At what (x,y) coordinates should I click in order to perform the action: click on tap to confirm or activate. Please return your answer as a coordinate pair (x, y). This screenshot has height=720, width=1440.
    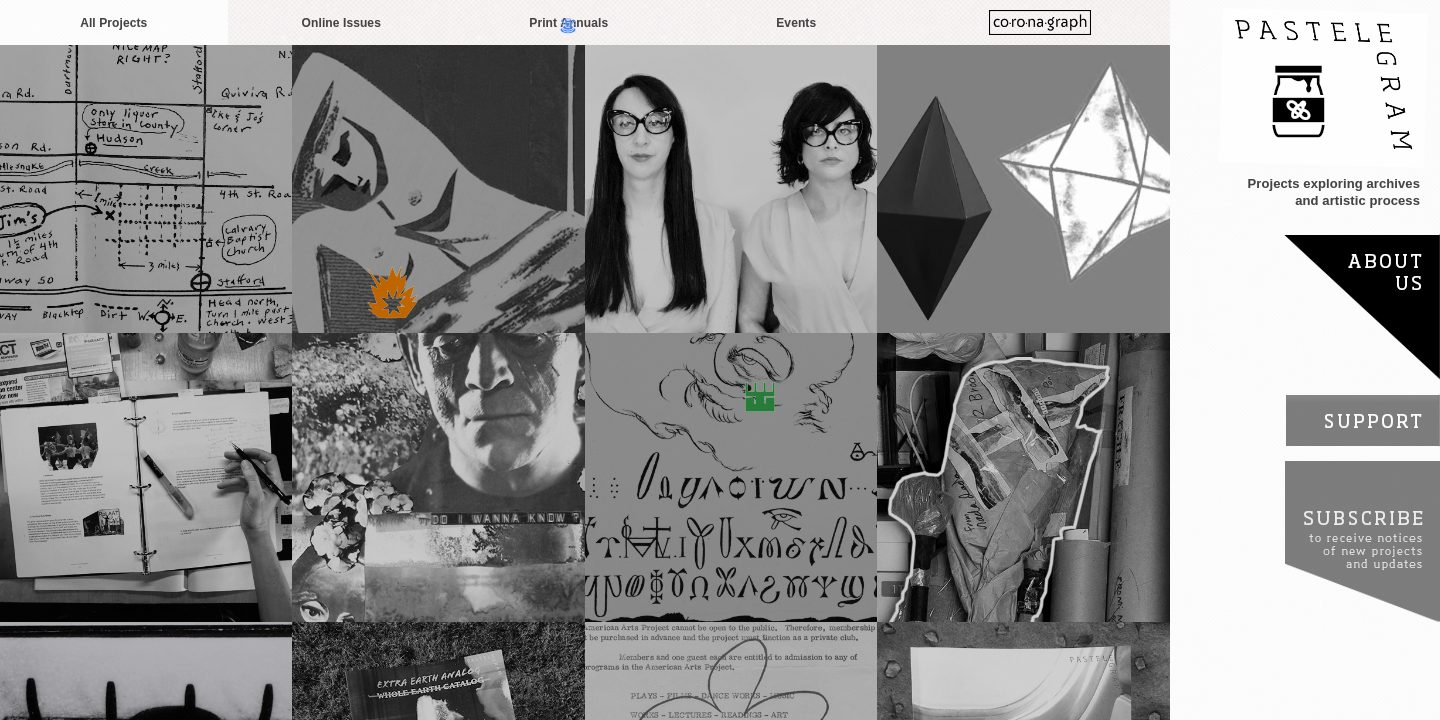
    Looking at the image, I should click on (568, 26).